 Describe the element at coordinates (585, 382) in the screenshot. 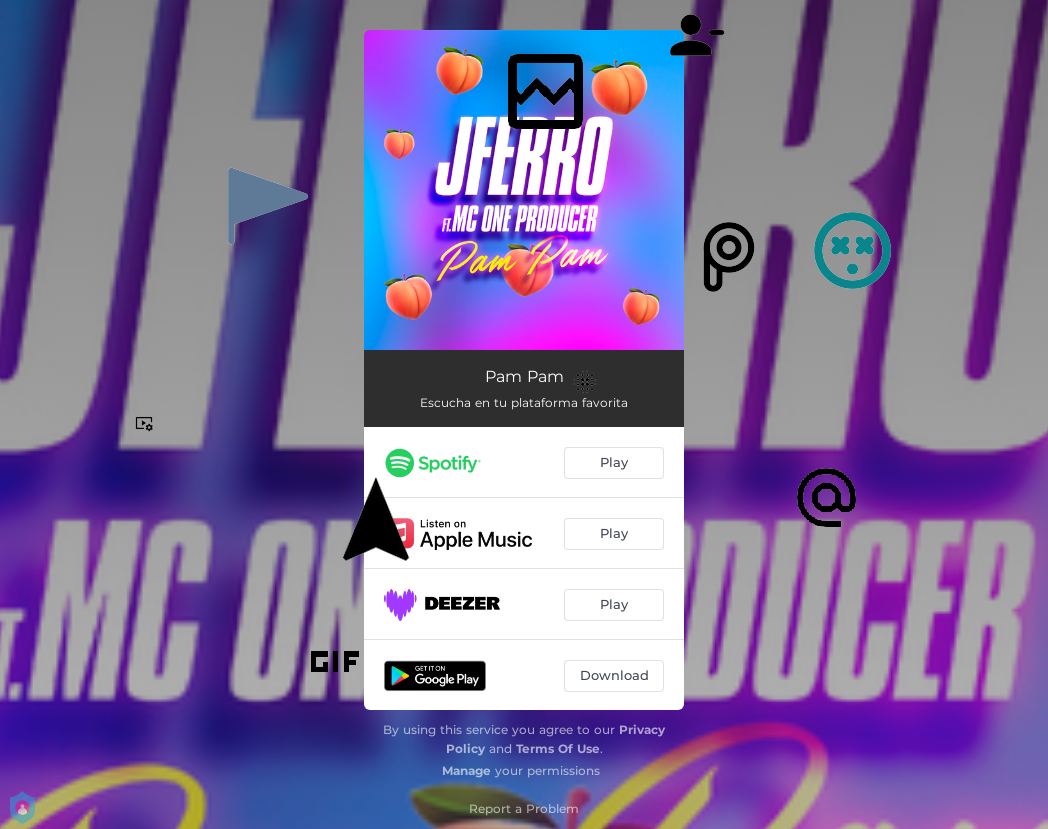

I see `apply blur effect to image` at that location.